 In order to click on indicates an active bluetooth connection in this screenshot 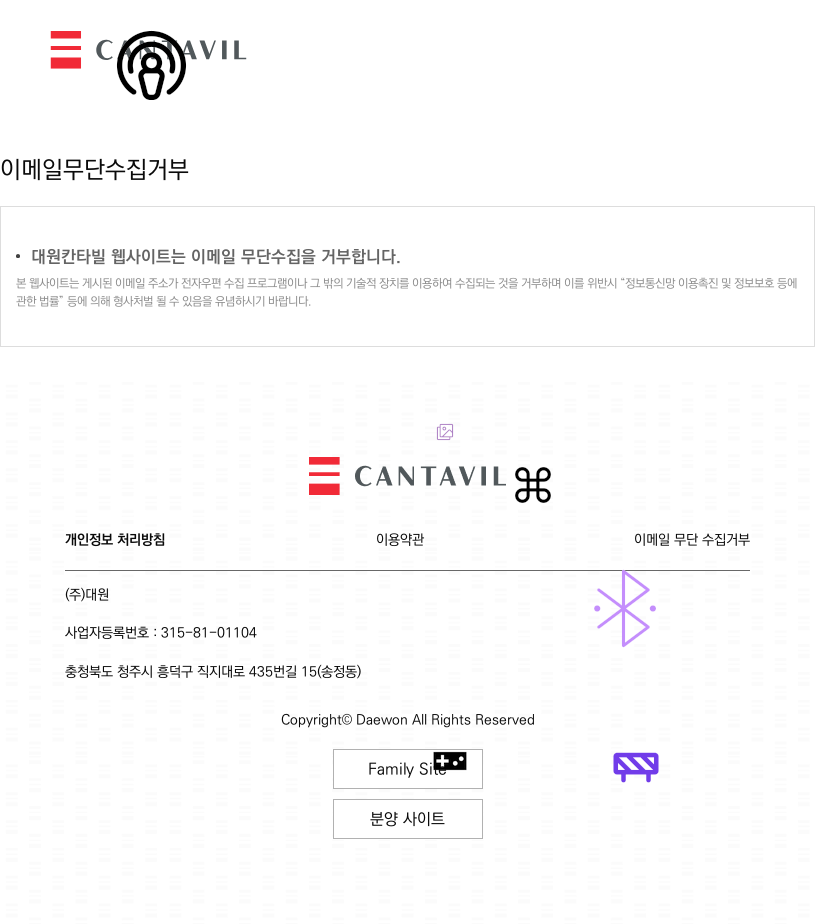, I will do `click(623, 608)`.